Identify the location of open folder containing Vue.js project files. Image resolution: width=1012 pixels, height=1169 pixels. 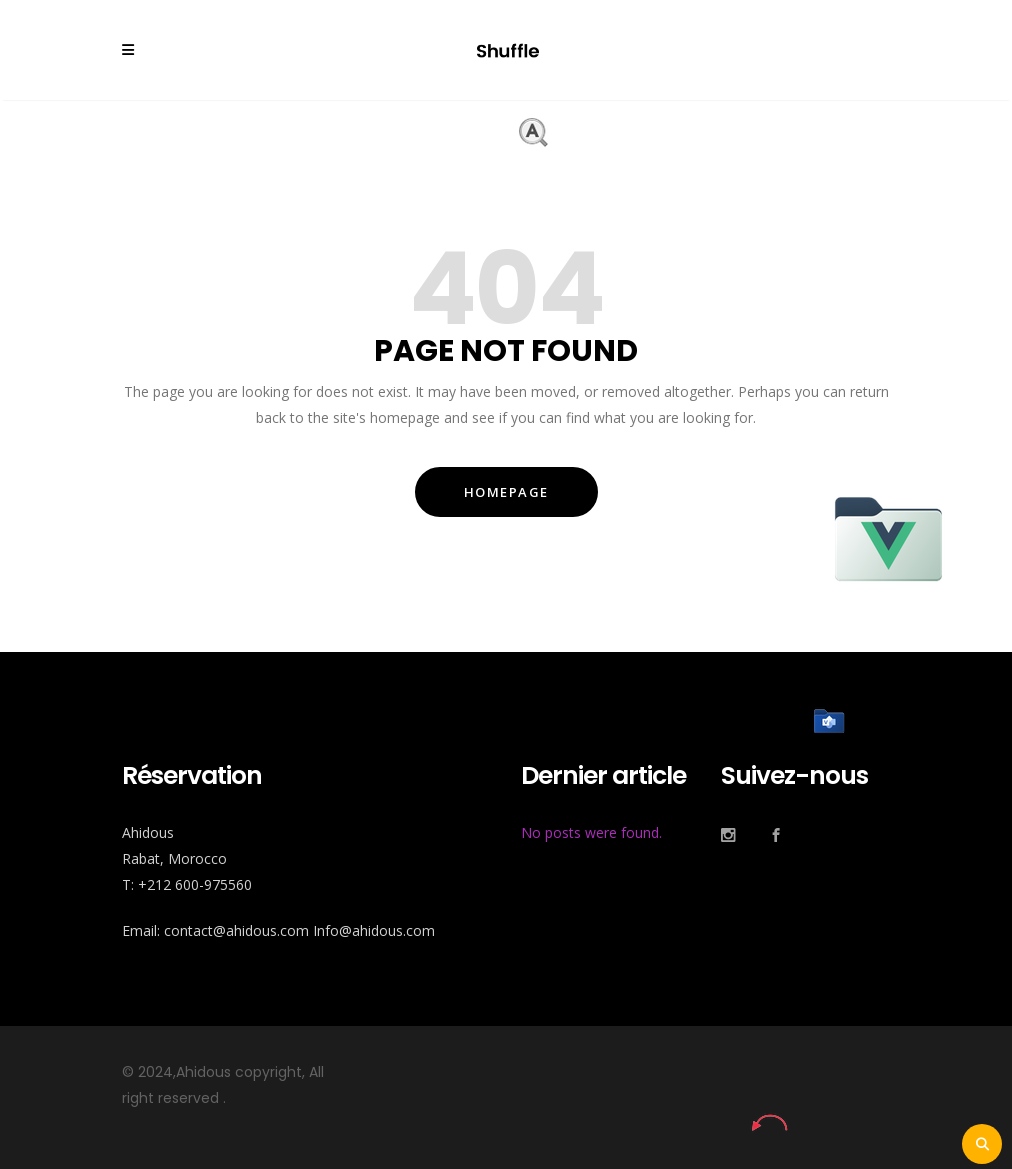
(888, 542).